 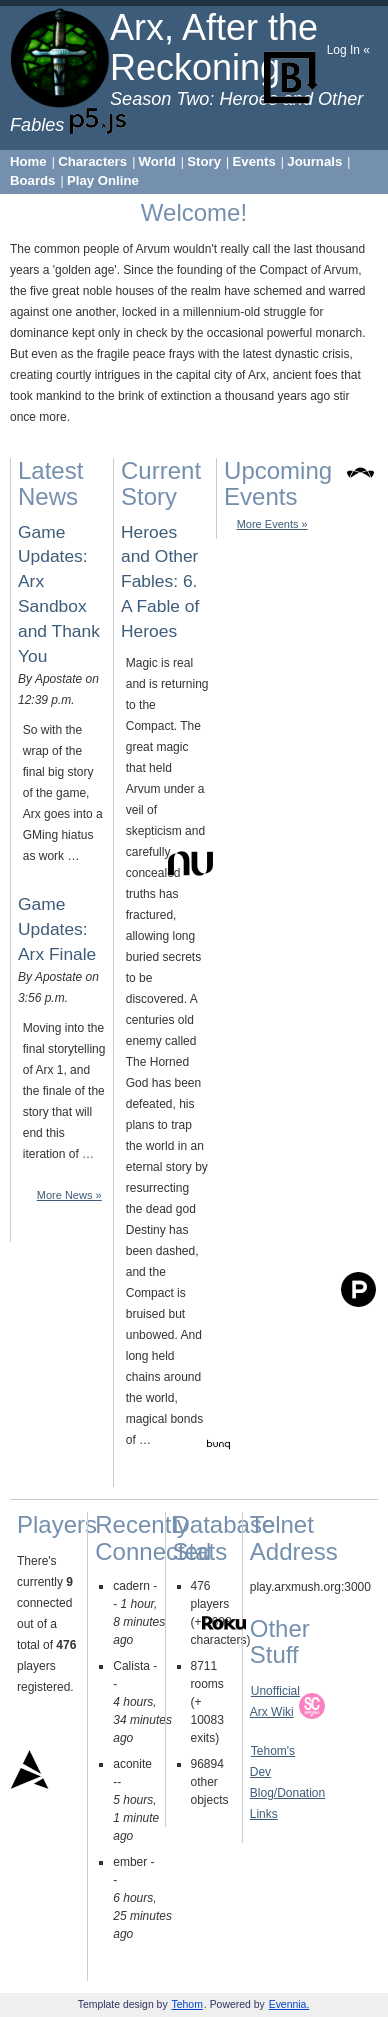 What do you see at coordinates (358, 1289) in the screenshot?
I see `visit Product Hunt website` at bounding box center [358, 1289].